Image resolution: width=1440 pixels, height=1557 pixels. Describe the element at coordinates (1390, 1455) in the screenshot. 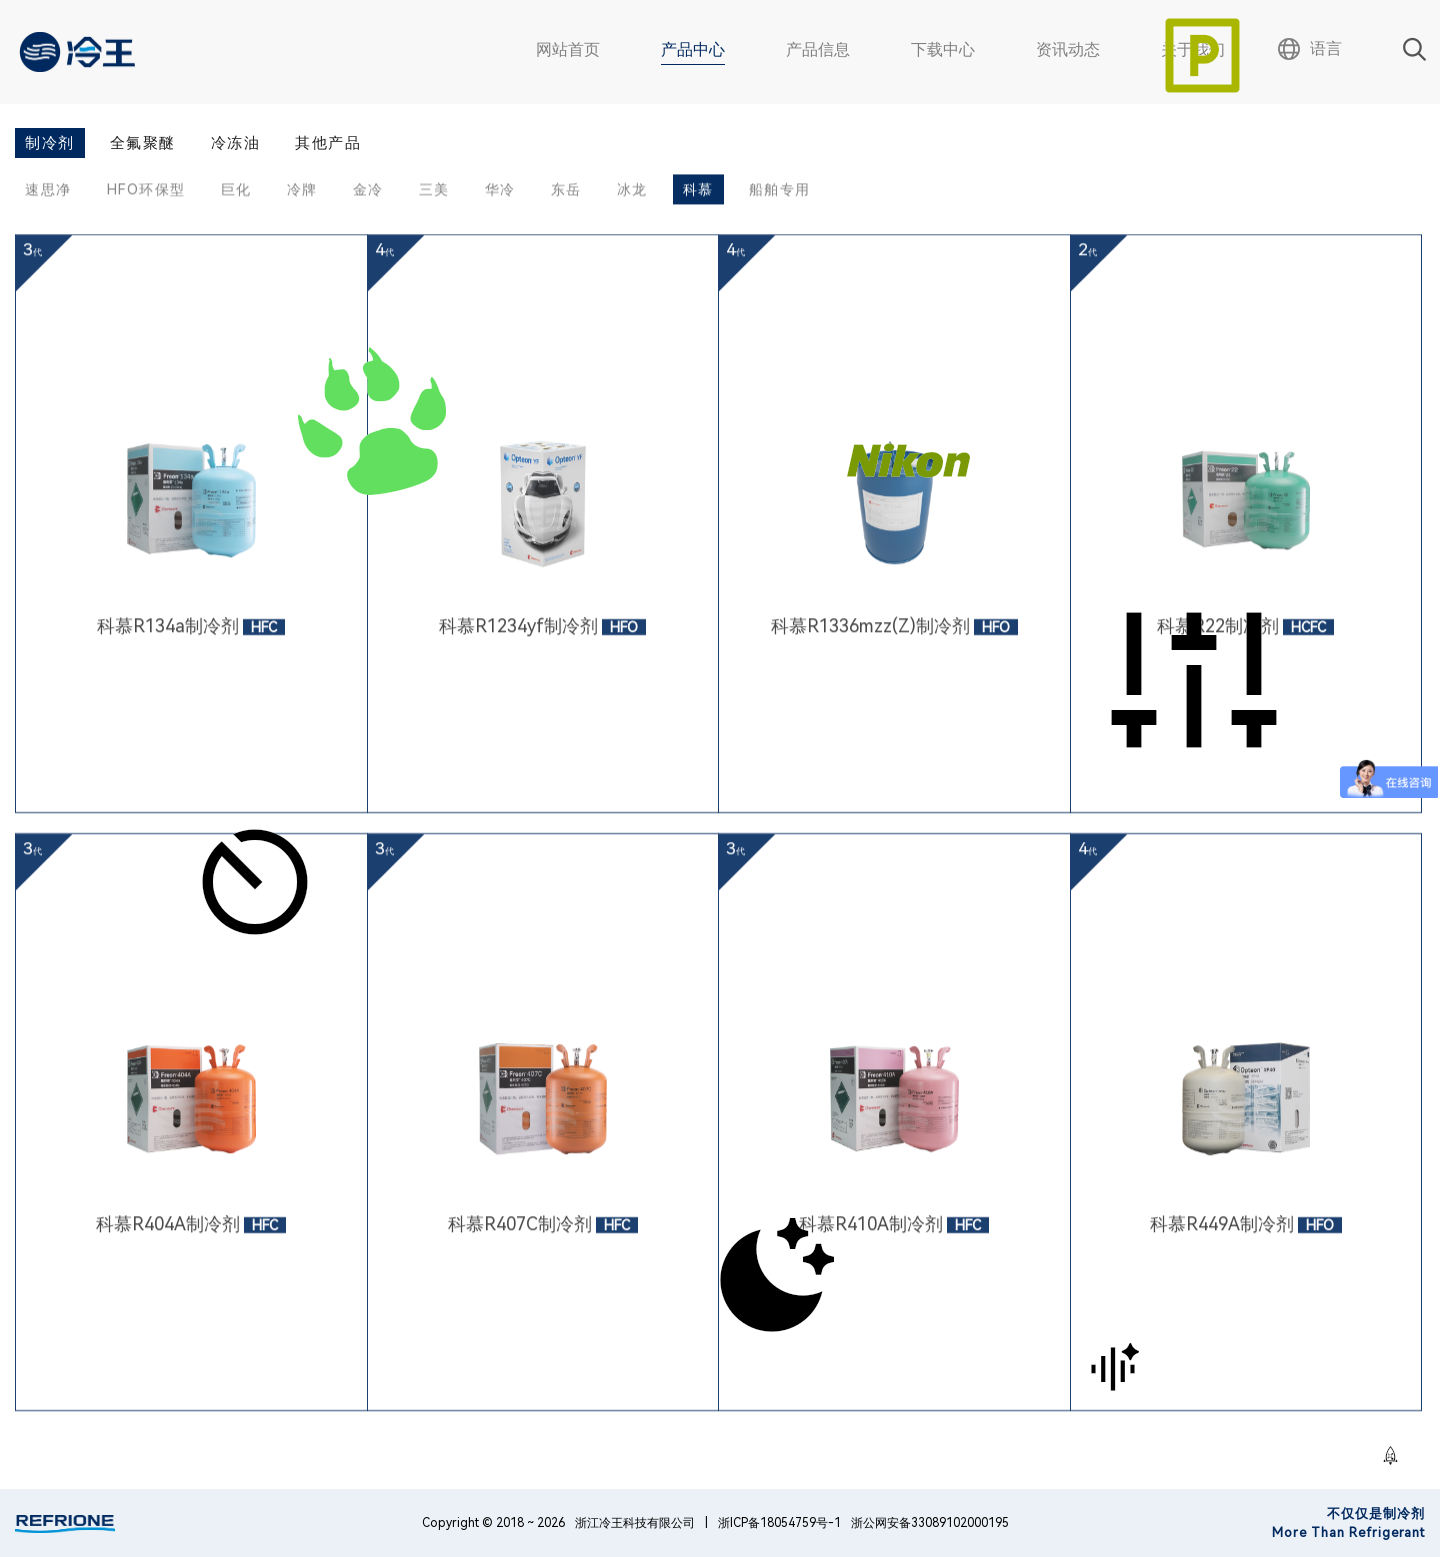

I see `Apache RocketMQ logo` at that location.